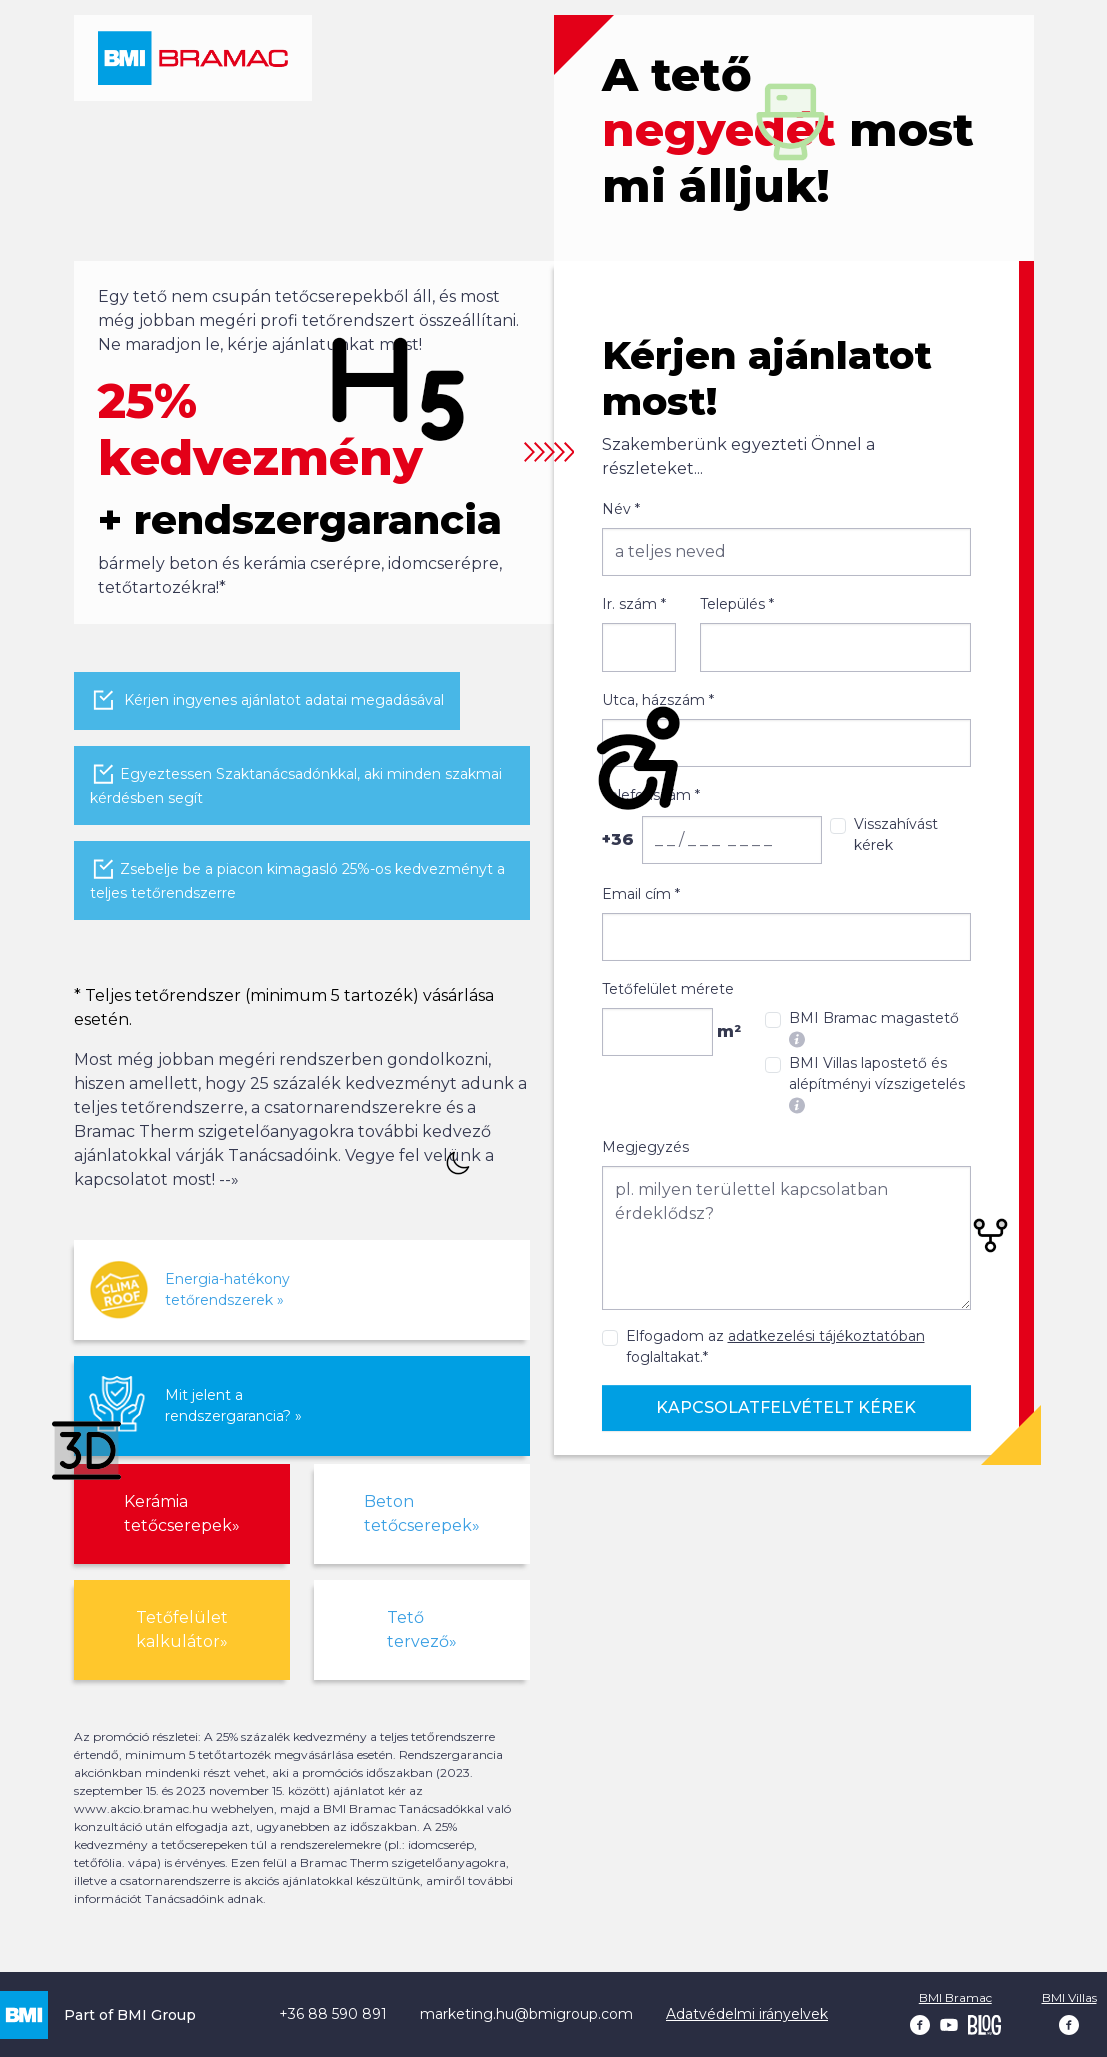  What do you see at coordinates (990, 1235) in the screenshot?
I see `create a new branch in version control` at bounding box center [990, 1235].